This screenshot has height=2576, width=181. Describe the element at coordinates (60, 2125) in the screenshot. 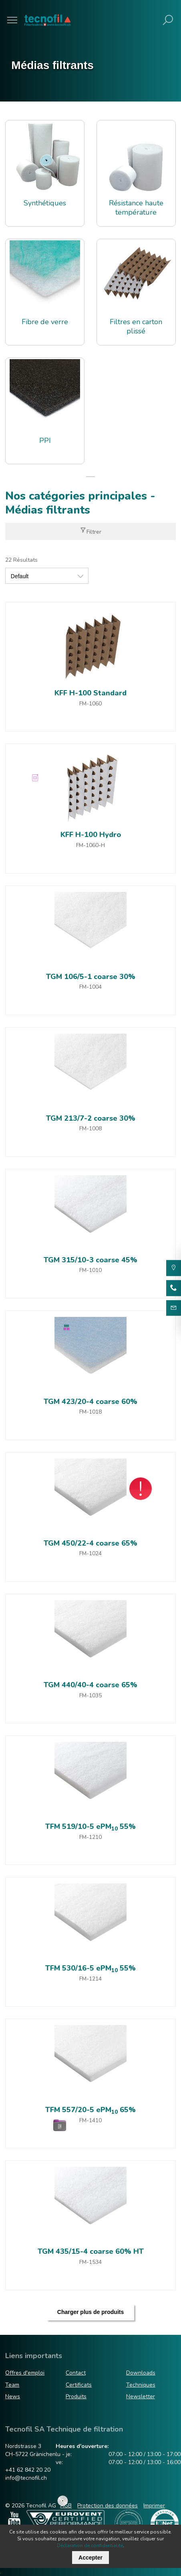

I see `open your templates folder` at that location.